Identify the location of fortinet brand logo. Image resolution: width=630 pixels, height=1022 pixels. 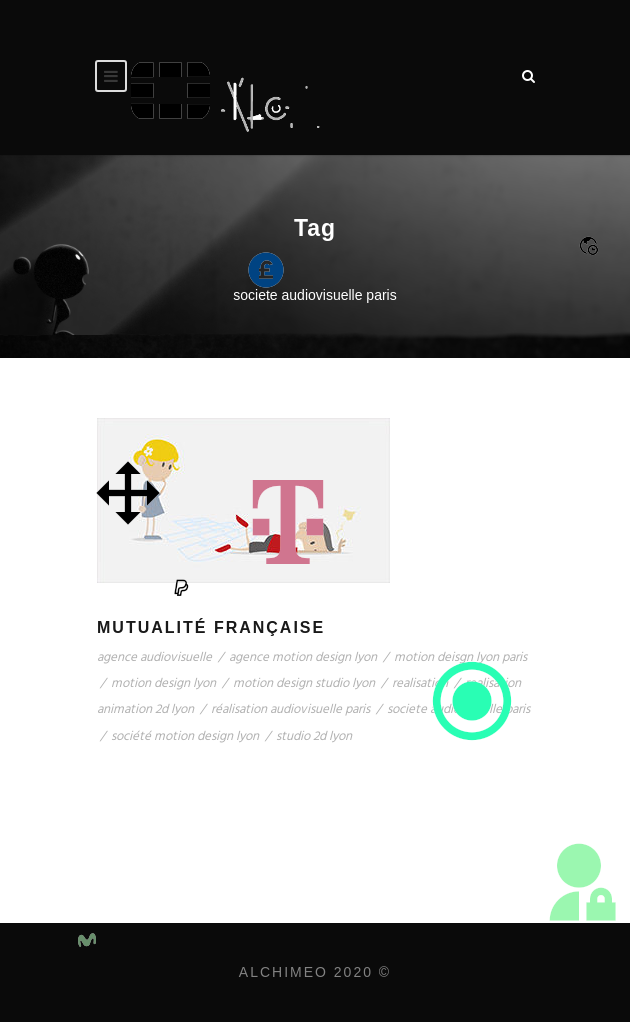
(170, 90).